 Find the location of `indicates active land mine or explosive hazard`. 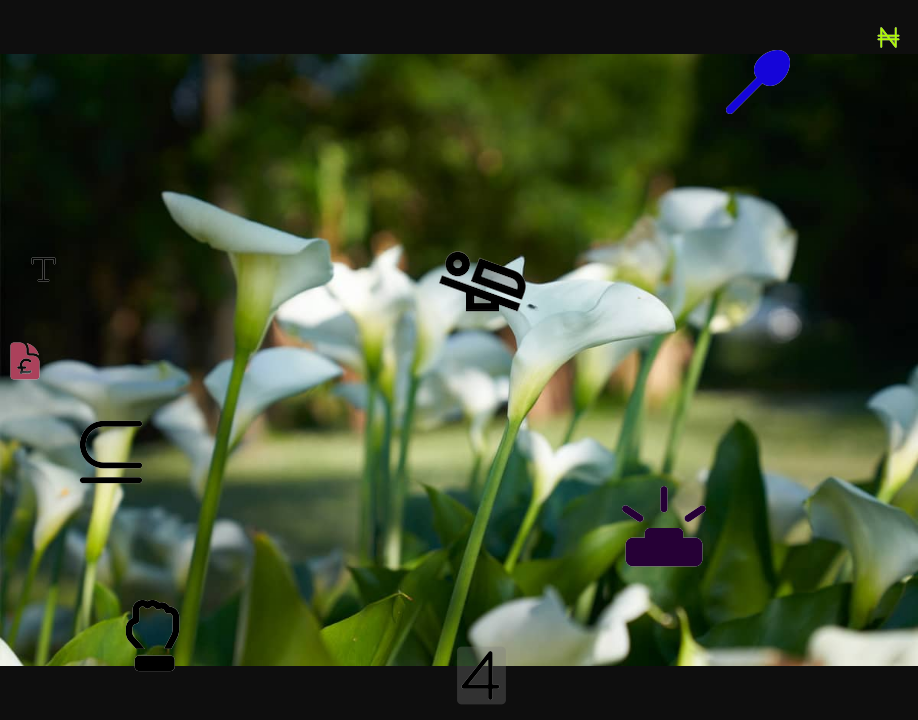

indicates active land mine or explosive hazard is located at coordinates (664, 528).